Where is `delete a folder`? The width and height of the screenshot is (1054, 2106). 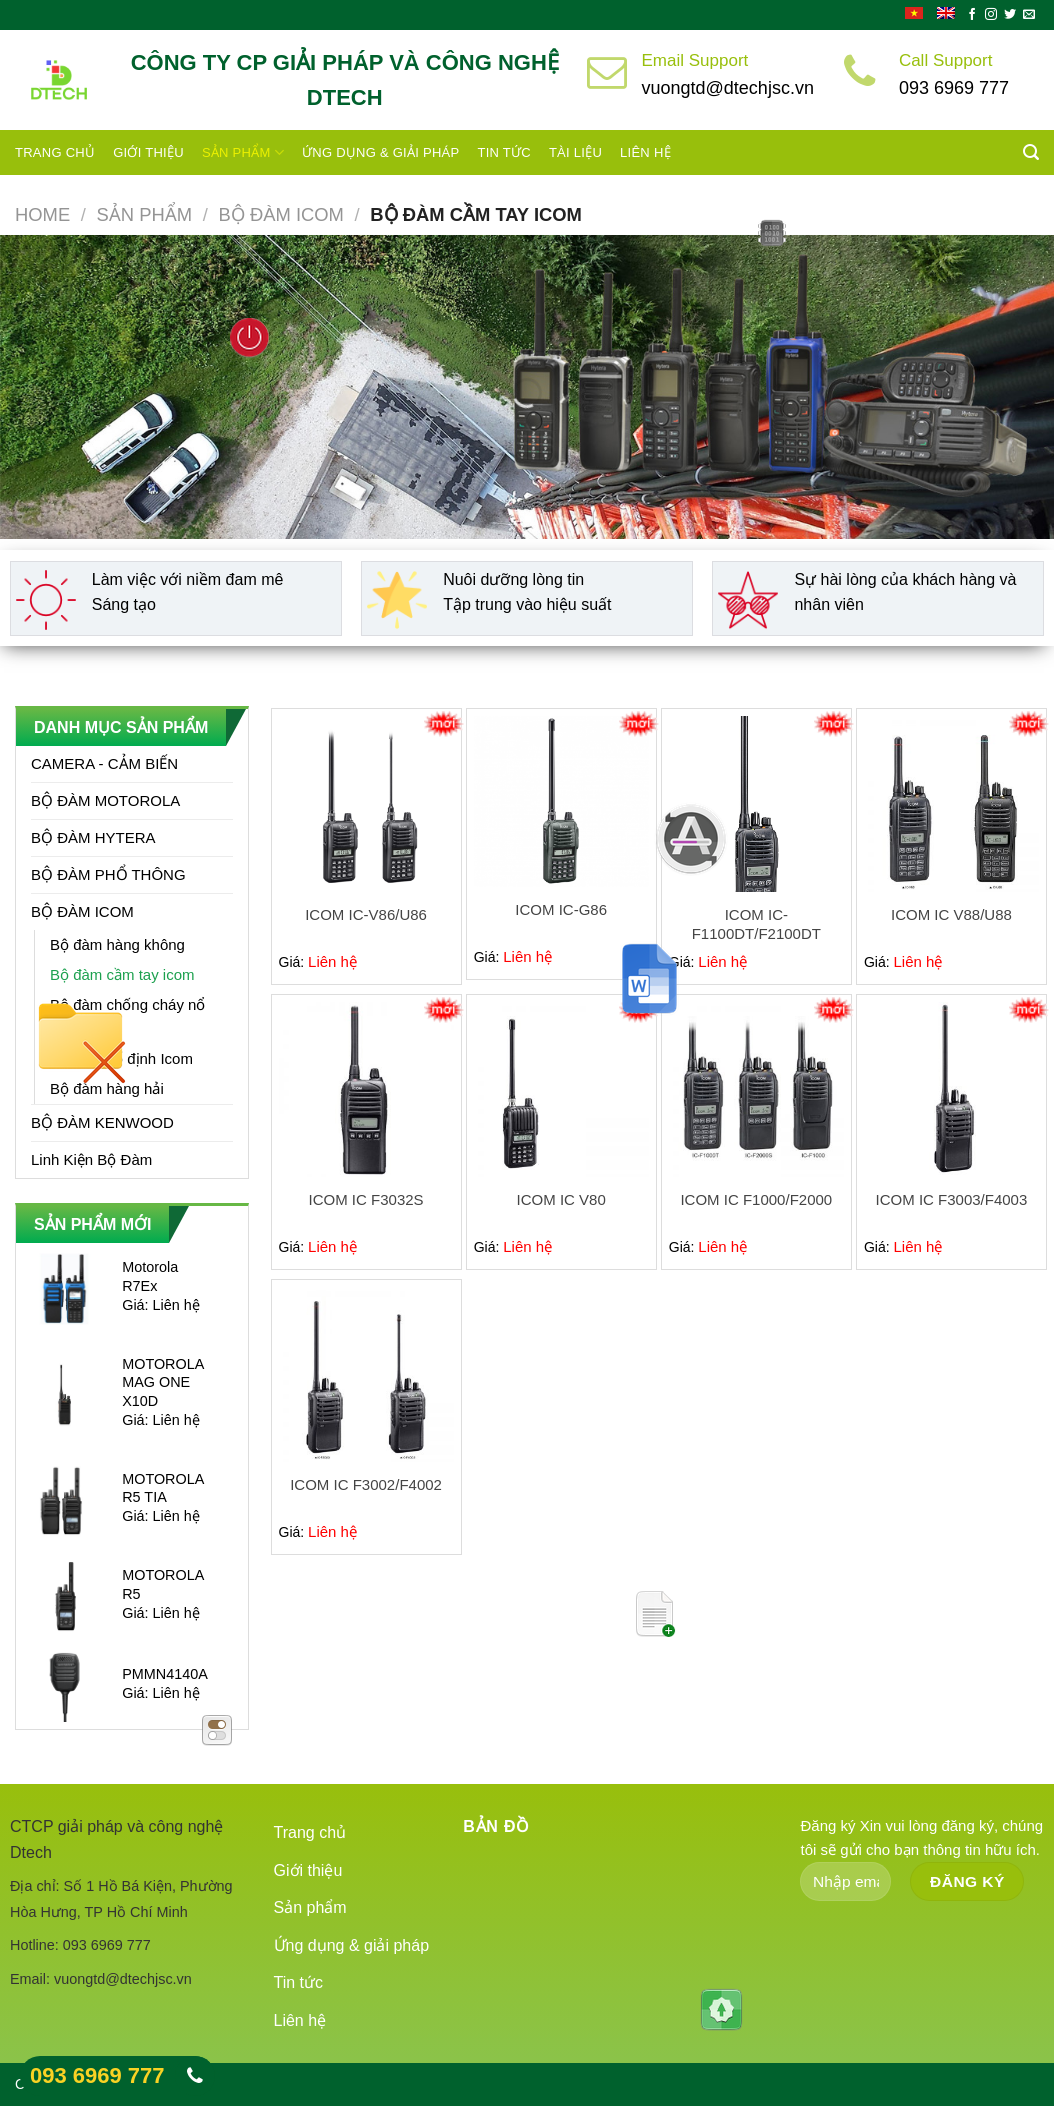 delete a folder is located at coordinates (80, 1038).